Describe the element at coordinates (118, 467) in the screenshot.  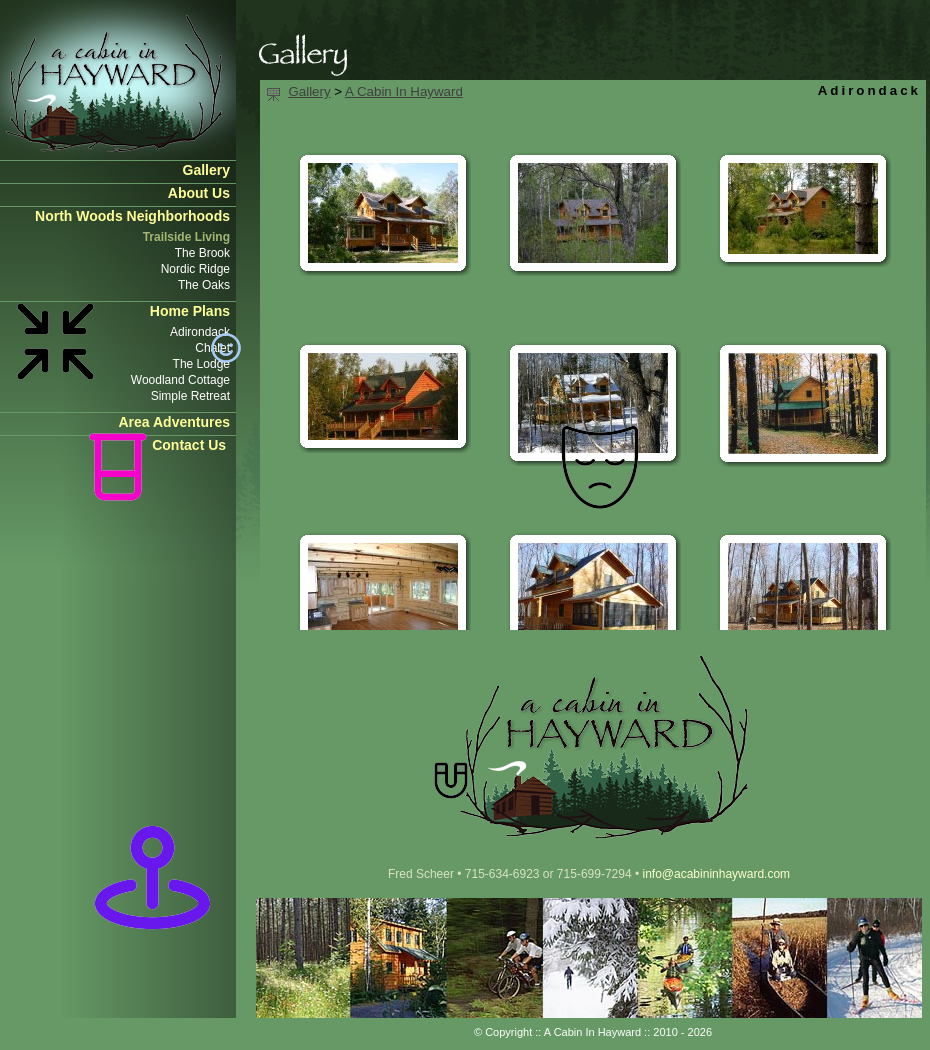
I see `access experimental or beta features` at that location.